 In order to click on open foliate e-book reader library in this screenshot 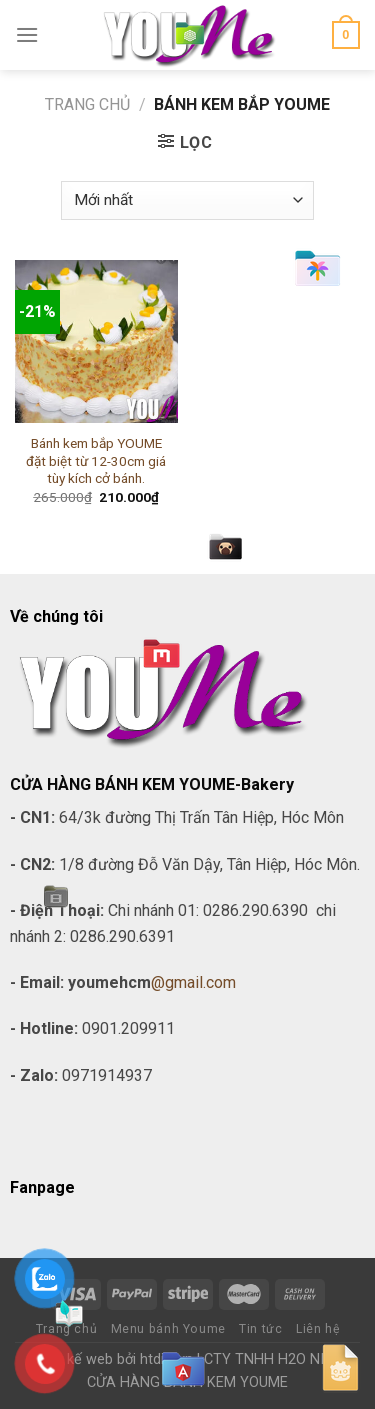, I will do `click(69, 1314)`.